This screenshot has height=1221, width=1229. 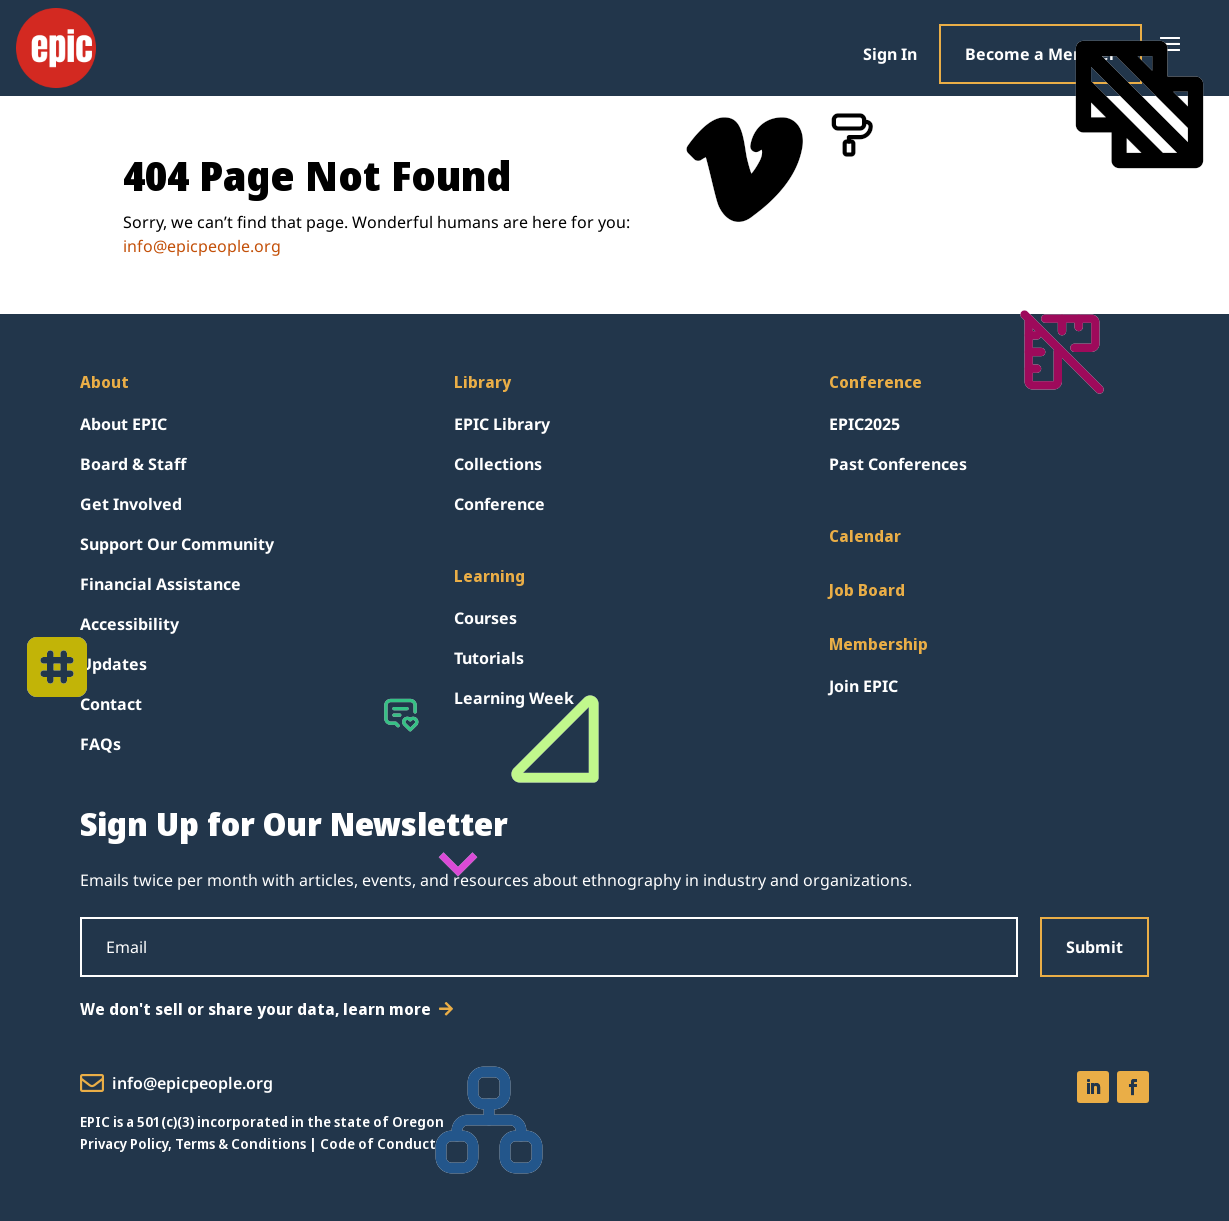 I want to click on open vimeo app, so click(x=744, y=169).